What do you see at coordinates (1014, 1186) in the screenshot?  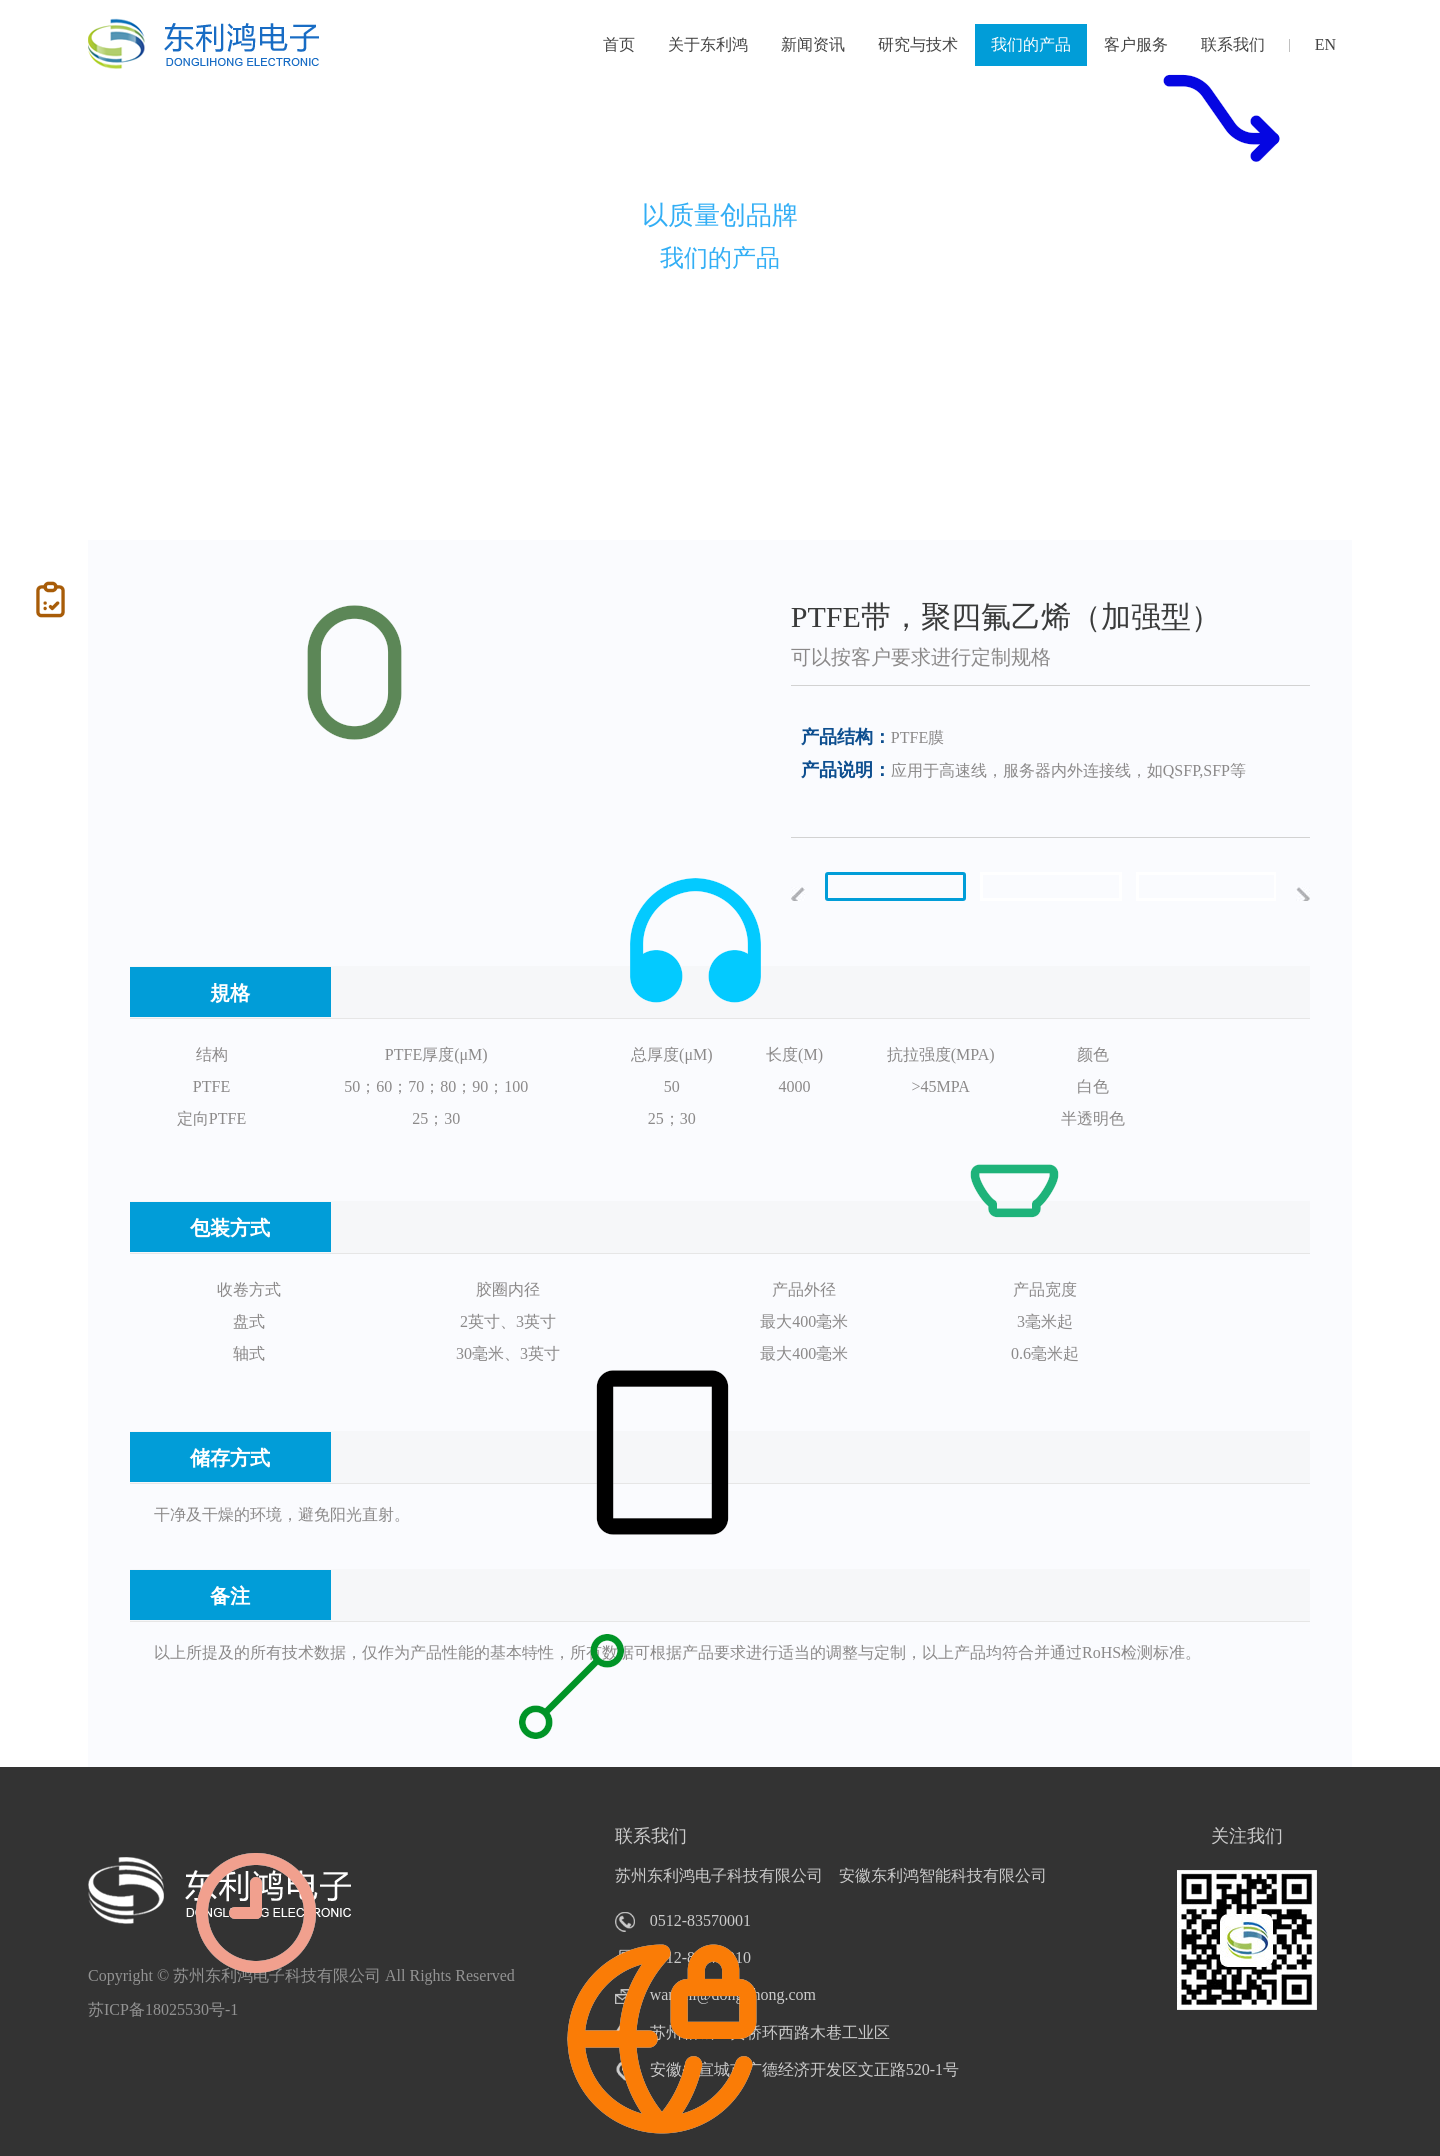 I see `access food or recipe features` at bounding box center [1014, 1186].